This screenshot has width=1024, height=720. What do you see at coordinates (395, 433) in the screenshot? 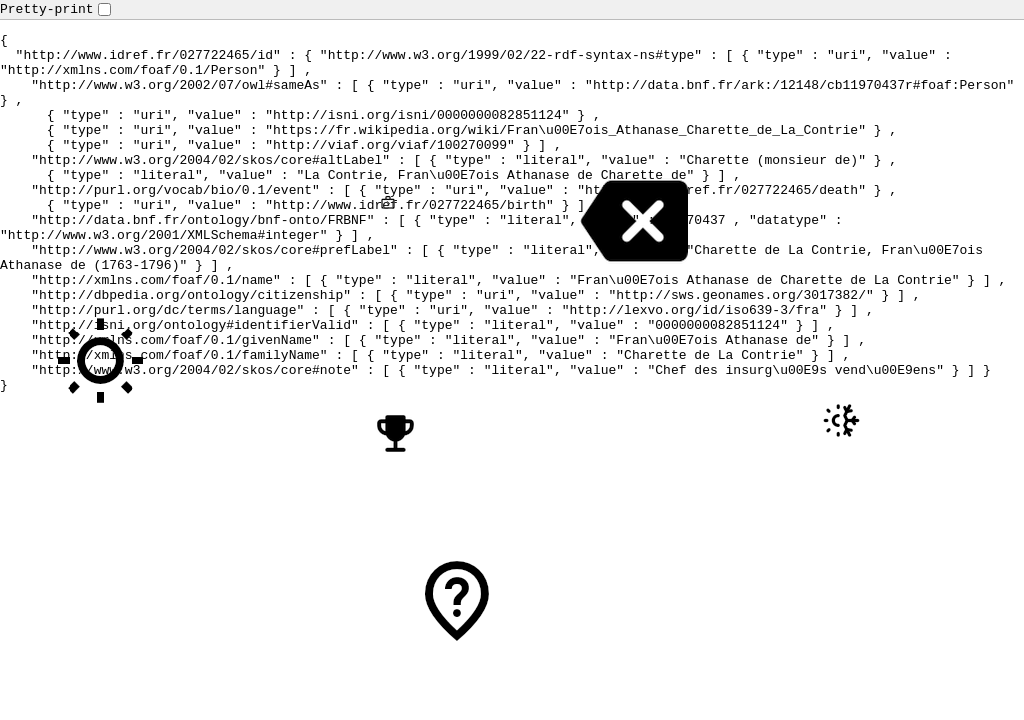
I see `view achievements or awards` at bounding box center [395, 433].